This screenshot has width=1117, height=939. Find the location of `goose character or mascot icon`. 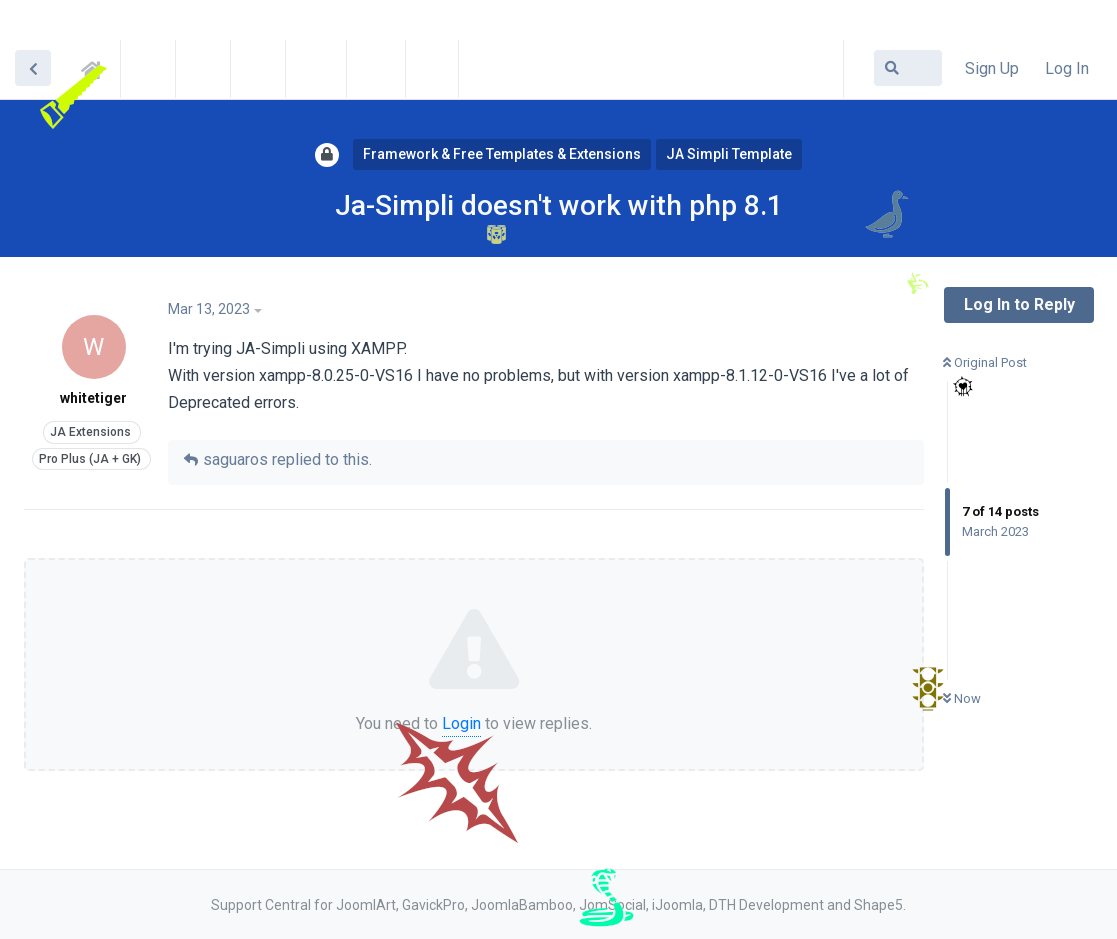

goose character or mascot icon is located at coordinates (887, 214).